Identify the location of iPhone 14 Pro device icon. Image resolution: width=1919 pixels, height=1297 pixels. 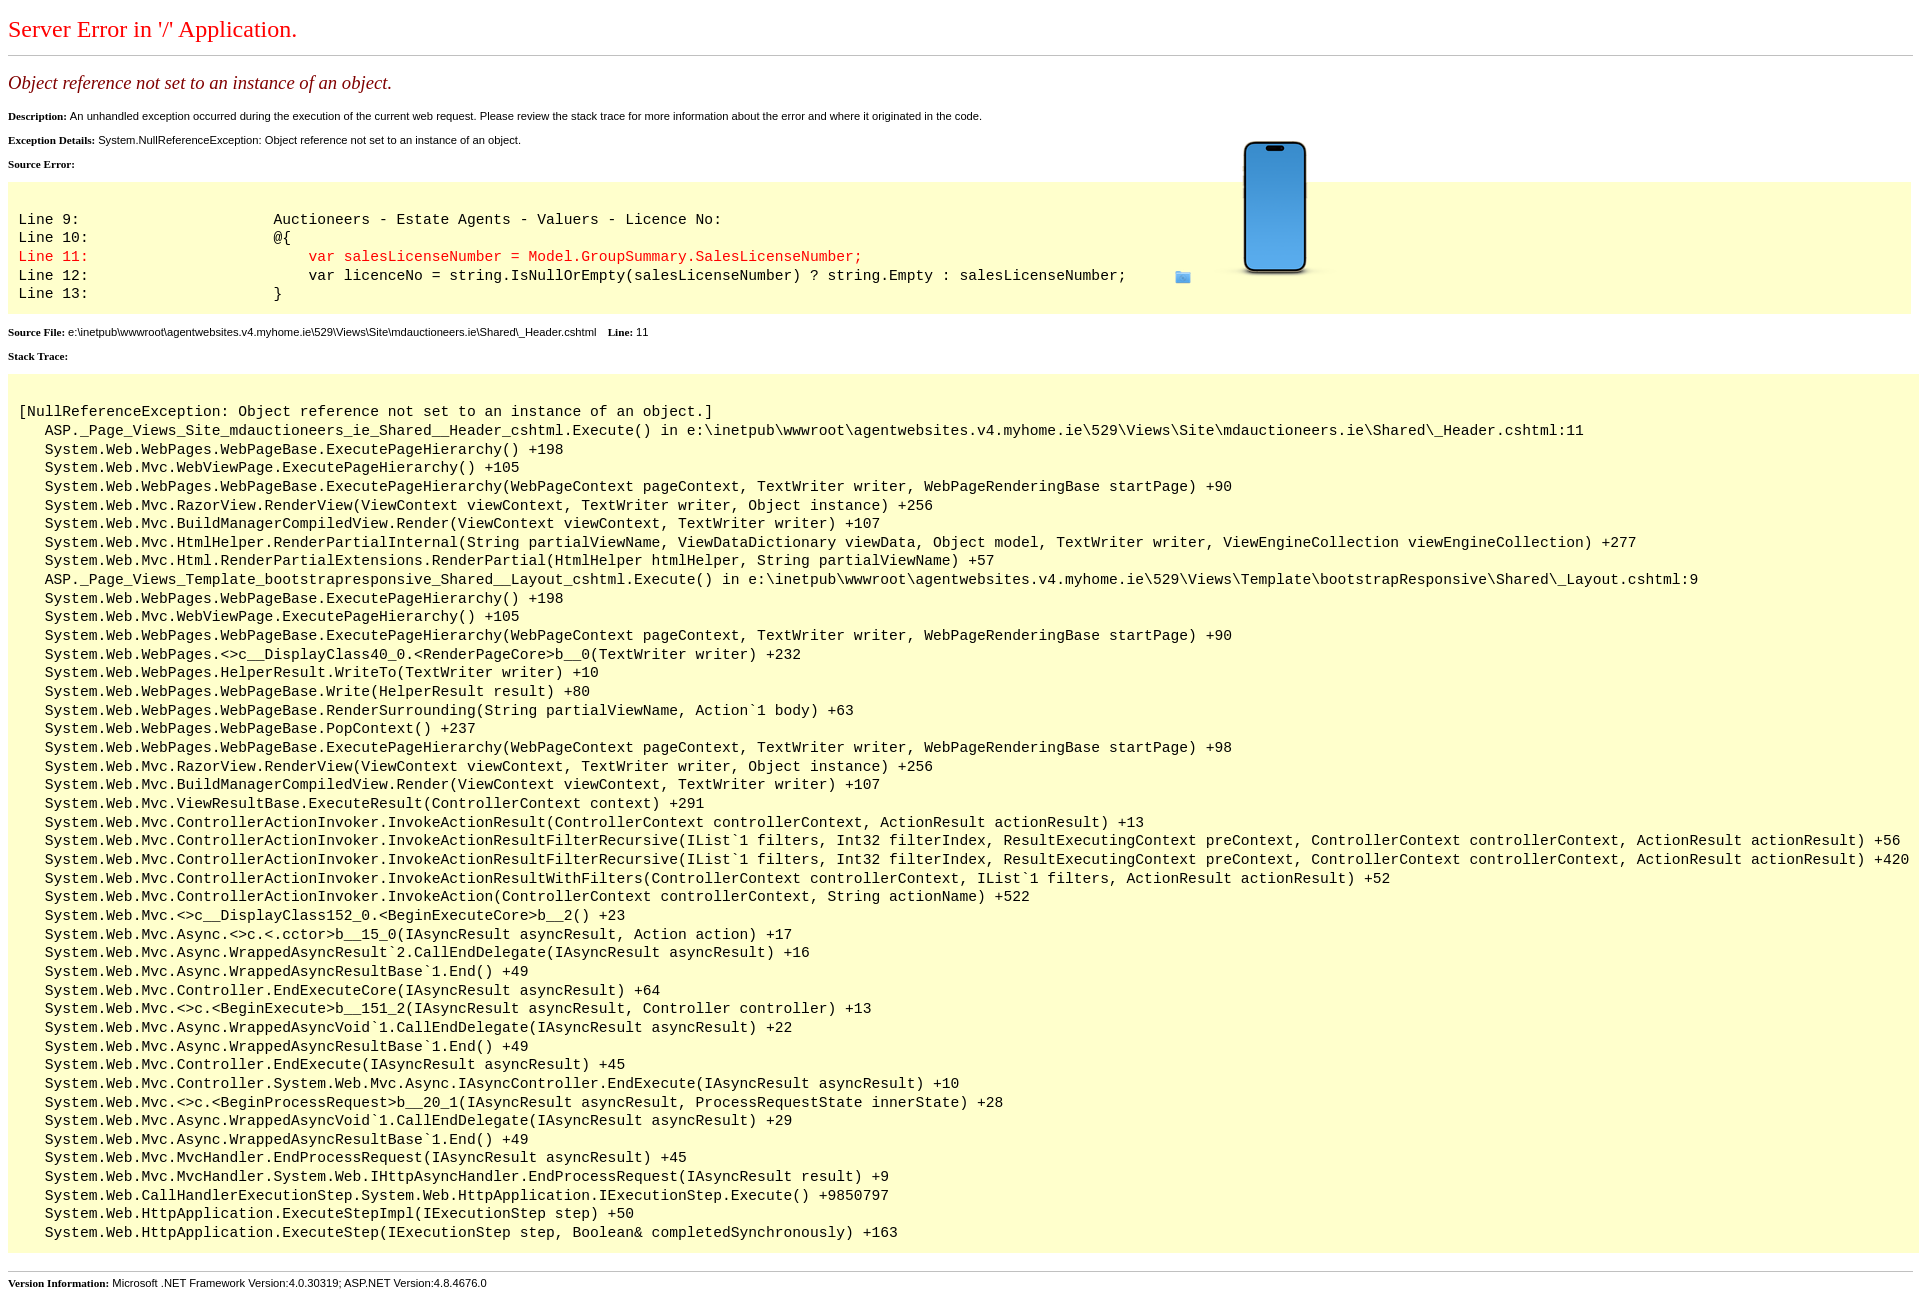
(1275, 209).